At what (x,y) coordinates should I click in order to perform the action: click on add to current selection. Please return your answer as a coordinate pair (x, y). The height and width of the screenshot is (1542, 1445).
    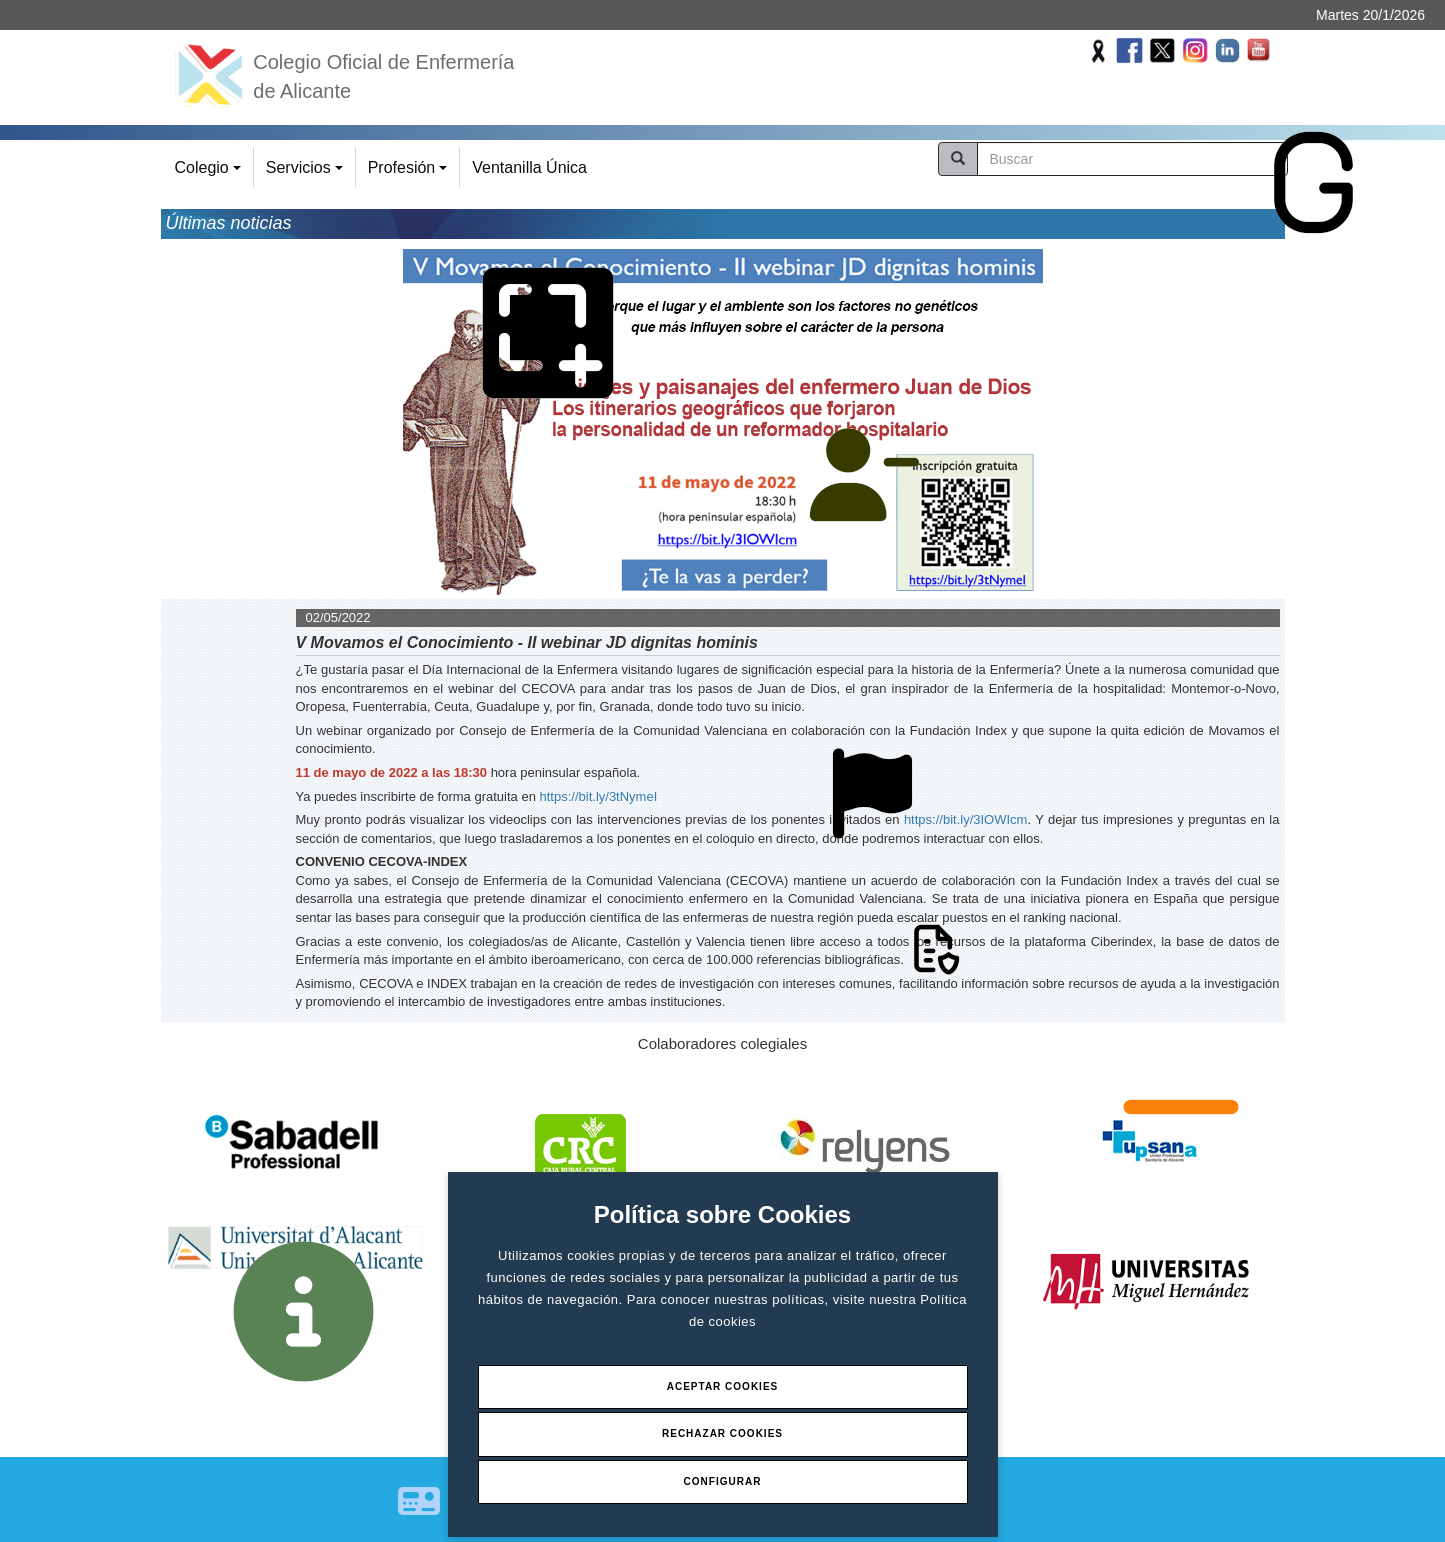
    Looking at the image, I should click on (548, 333).